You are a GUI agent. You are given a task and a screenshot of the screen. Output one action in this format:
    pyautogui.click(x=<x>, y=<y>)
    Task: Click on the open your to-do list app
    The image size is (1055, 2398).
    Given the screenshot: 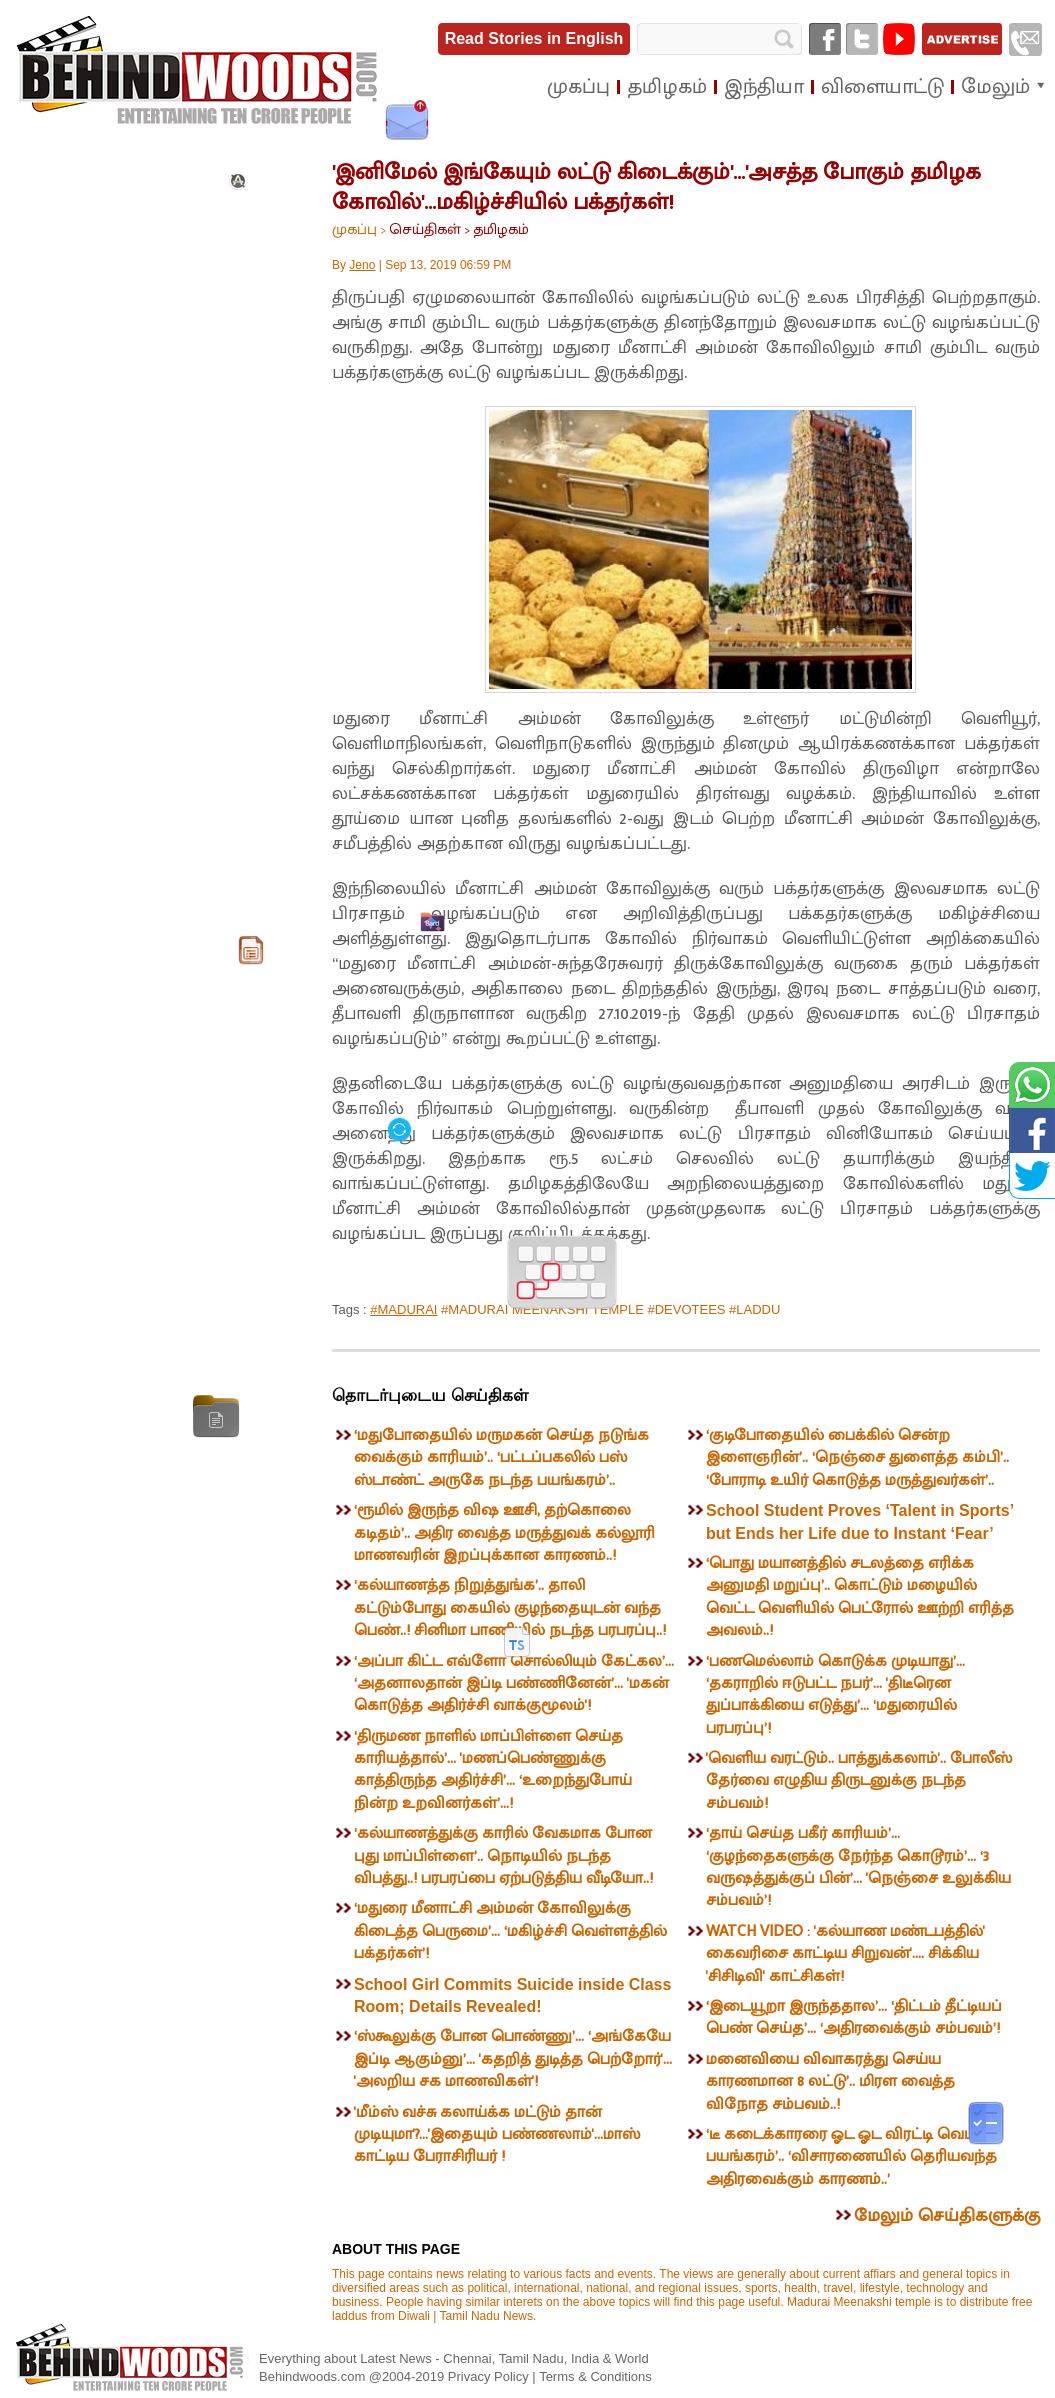 What is the action you would take?
    pyautogui.click(x=986, y=2123)
    